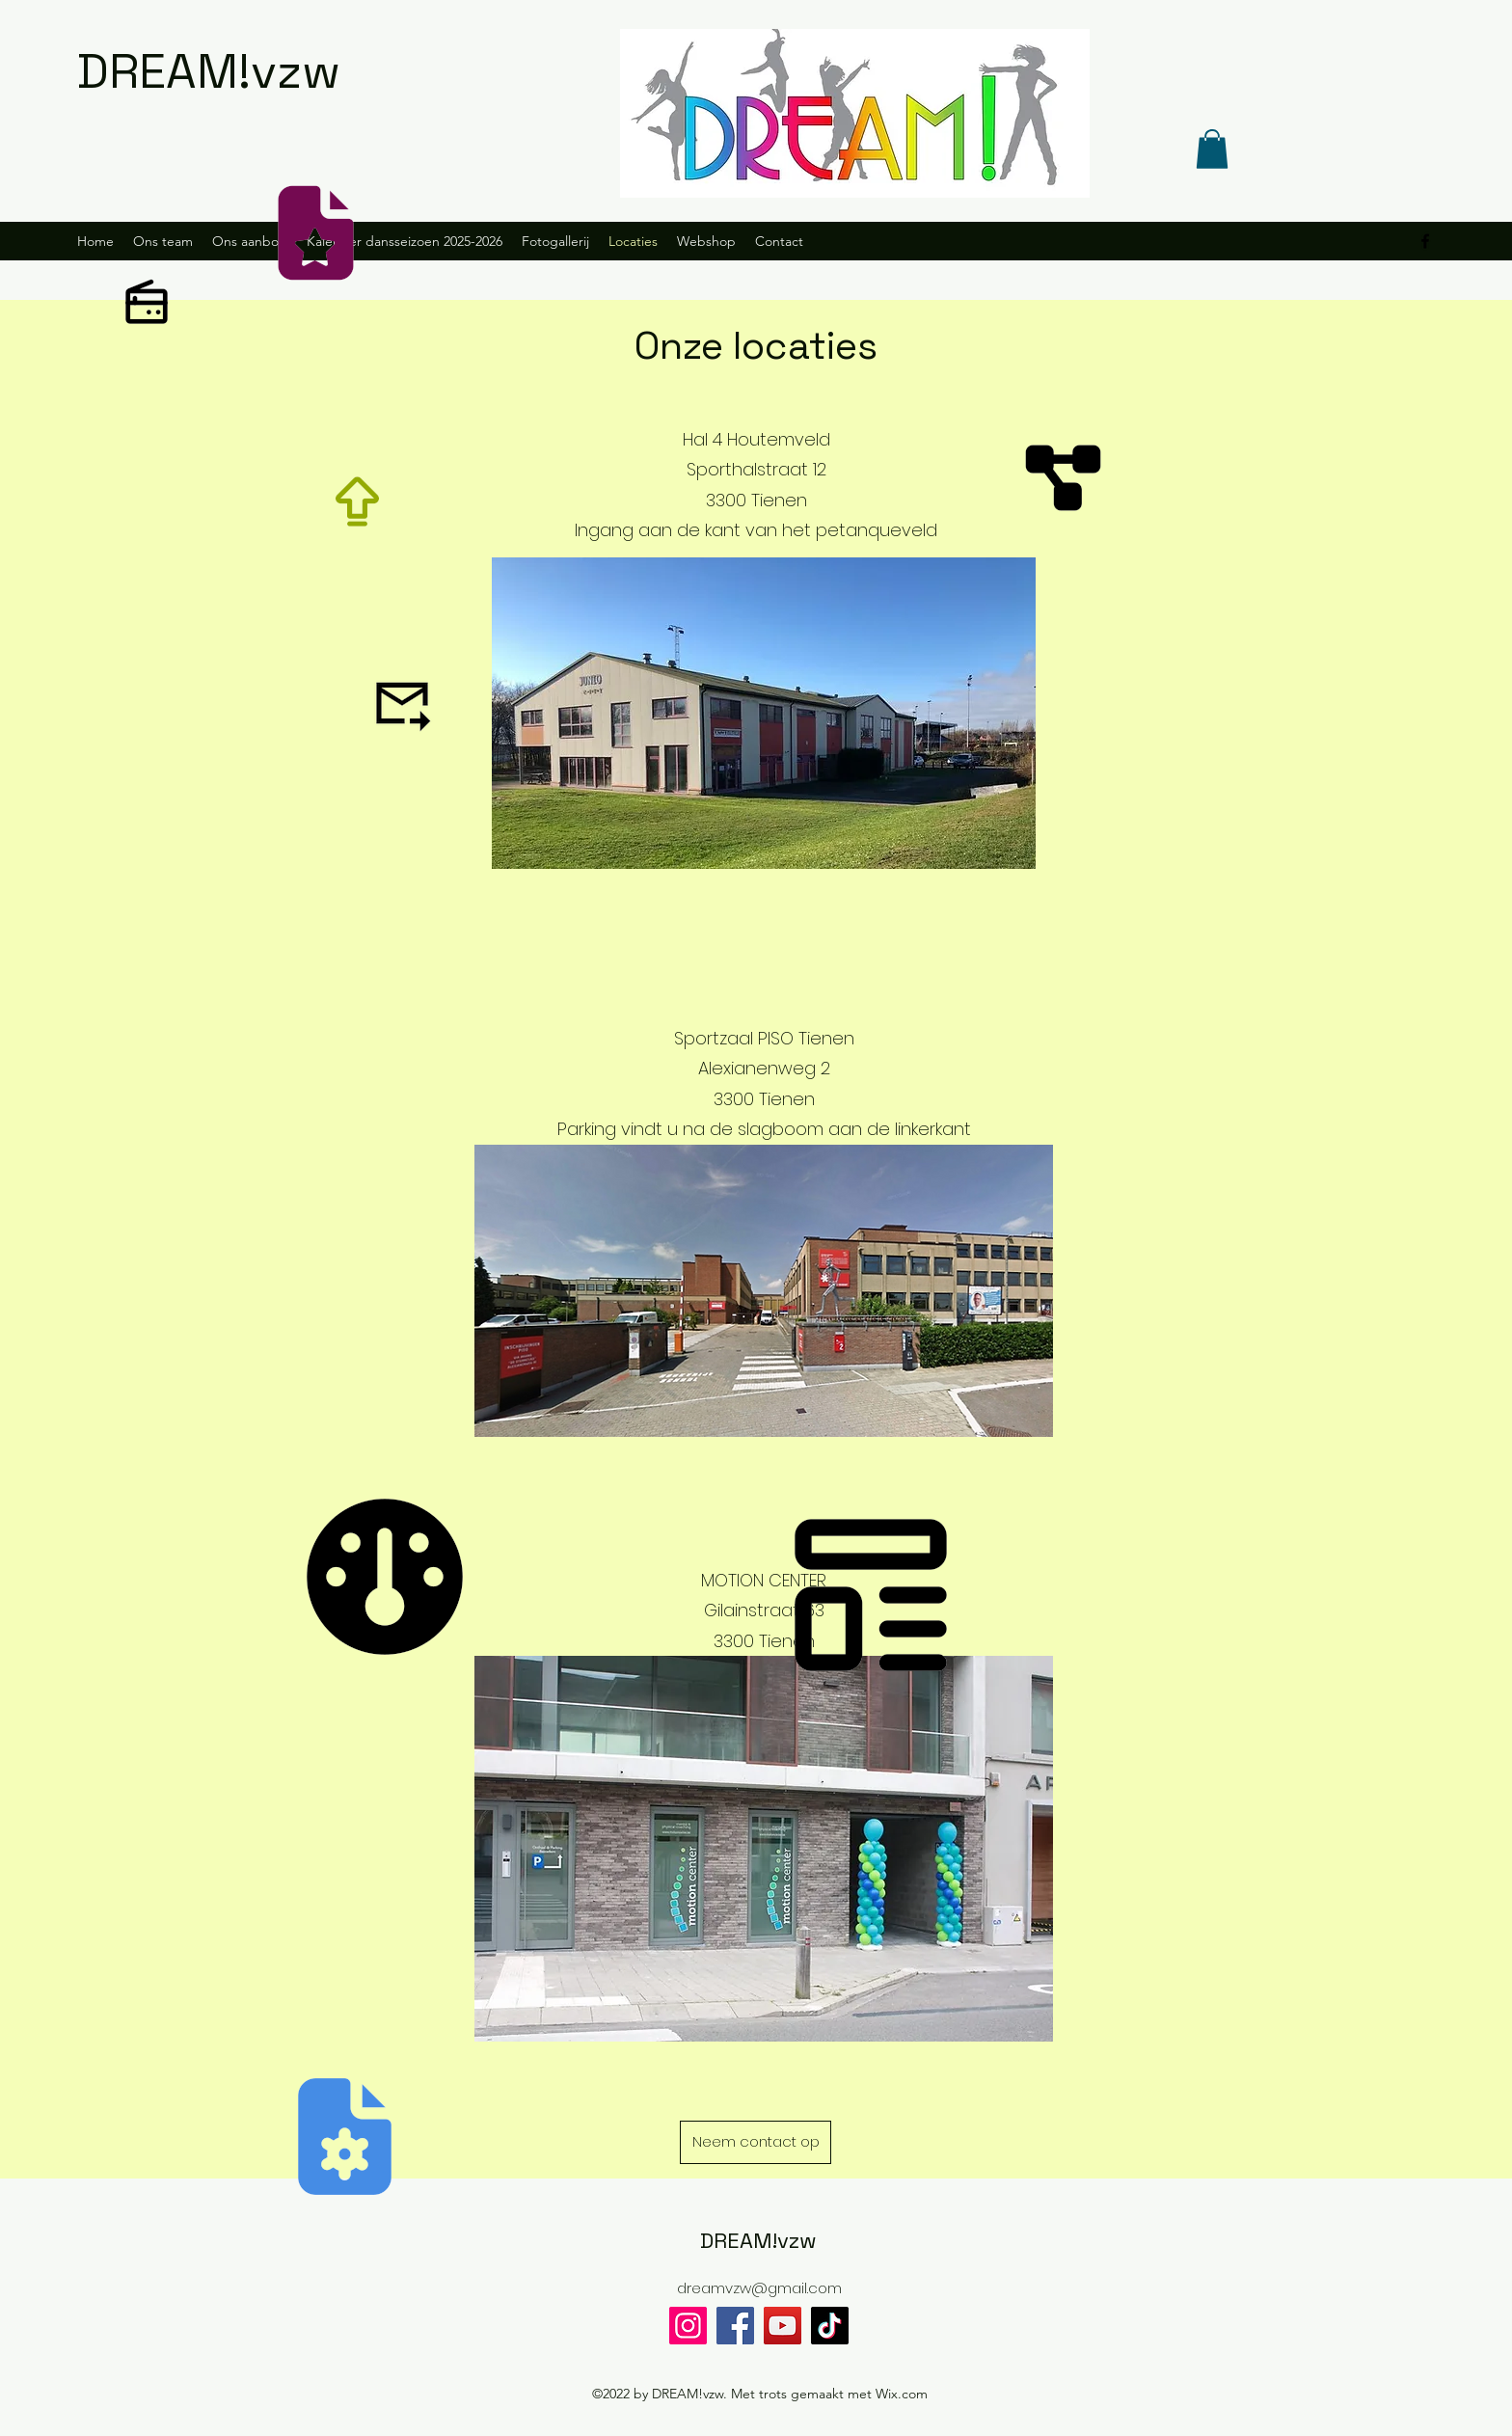 The height and width of the screenshot is (2436, 1512). What do you see at coordinates (402, 703) in the screenshot?
I see `forward an email to another recipient` at bounding box center [402, 703].